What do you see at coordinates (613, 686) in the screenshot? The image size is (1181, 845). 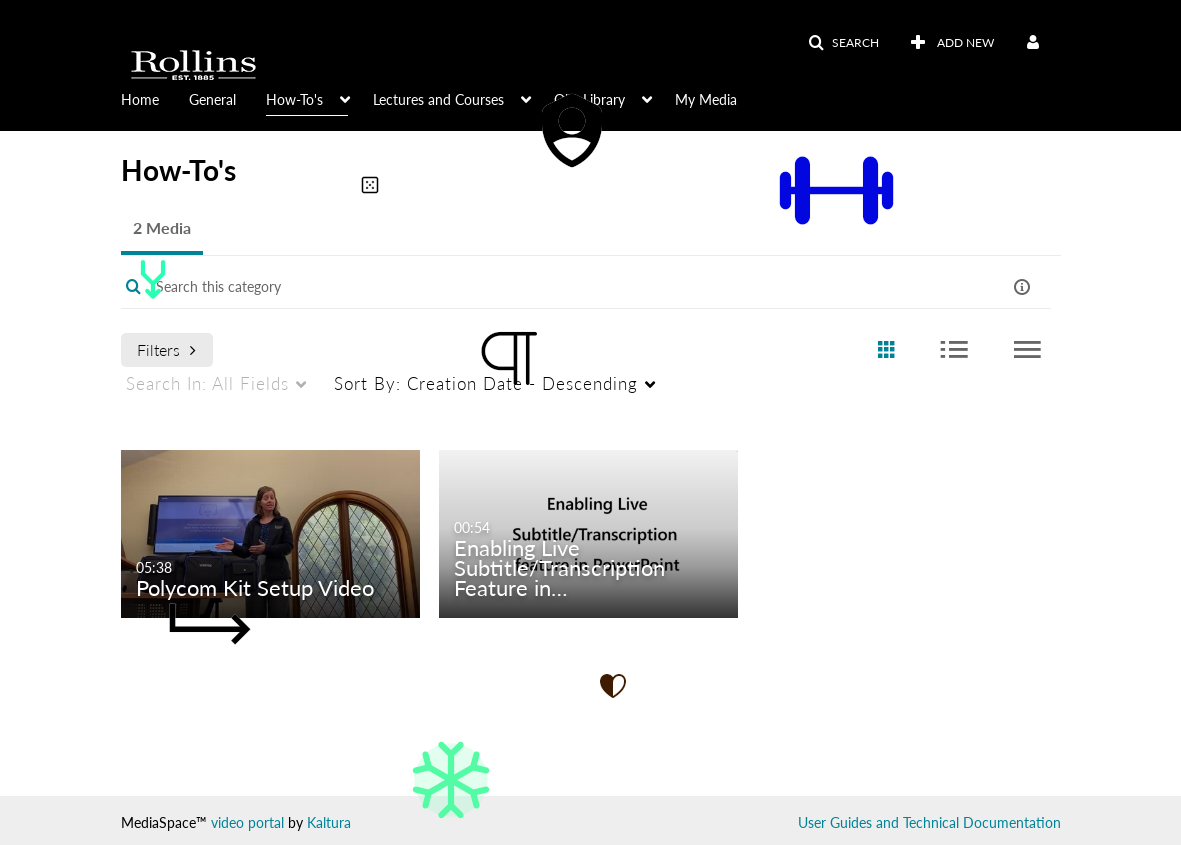 I see `indicates partial like or favorite status` at bounding box center [613, 686].